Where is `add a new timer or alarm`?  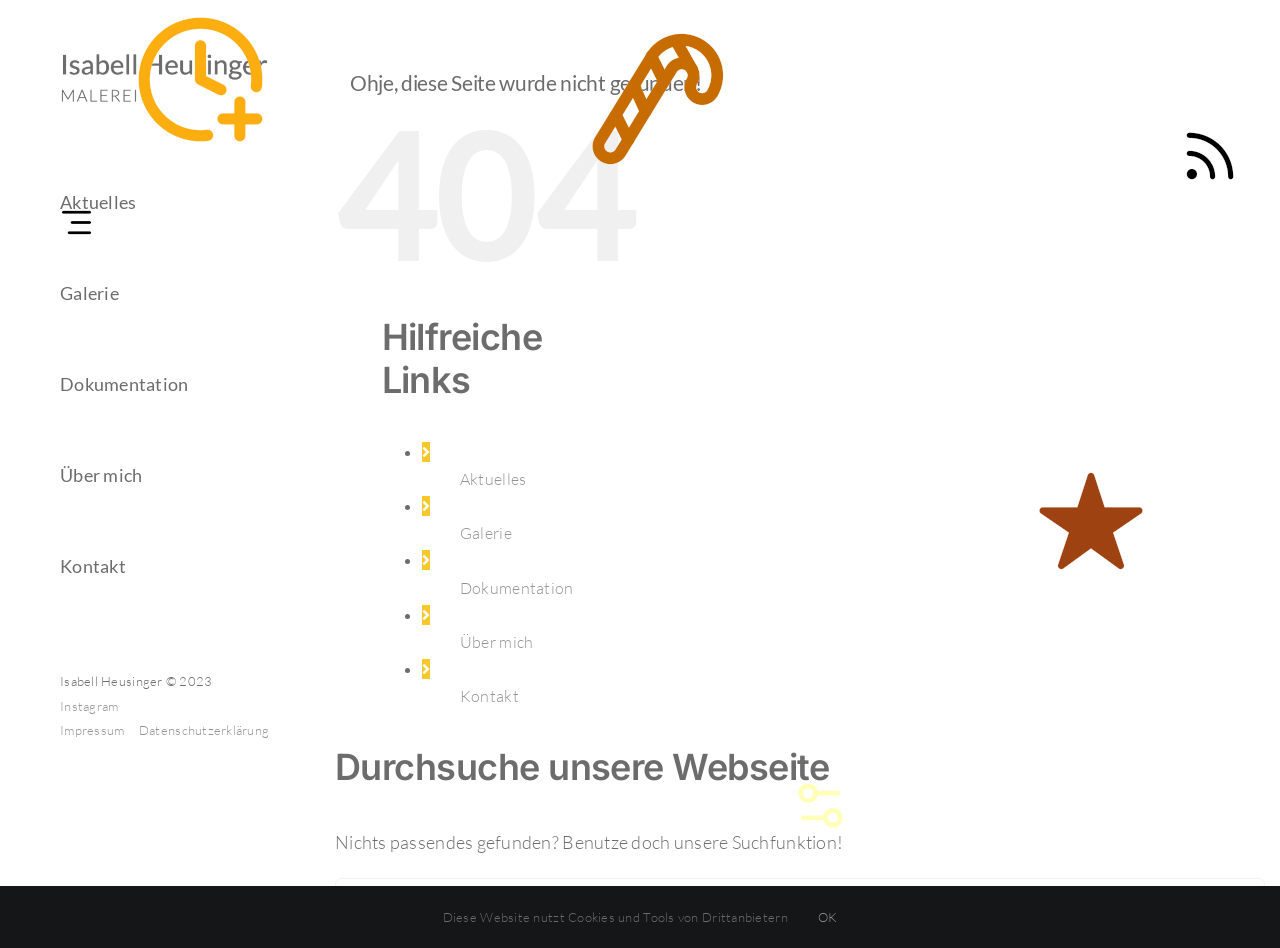 add a new timer or alarm is located at coordinates (200, 79).